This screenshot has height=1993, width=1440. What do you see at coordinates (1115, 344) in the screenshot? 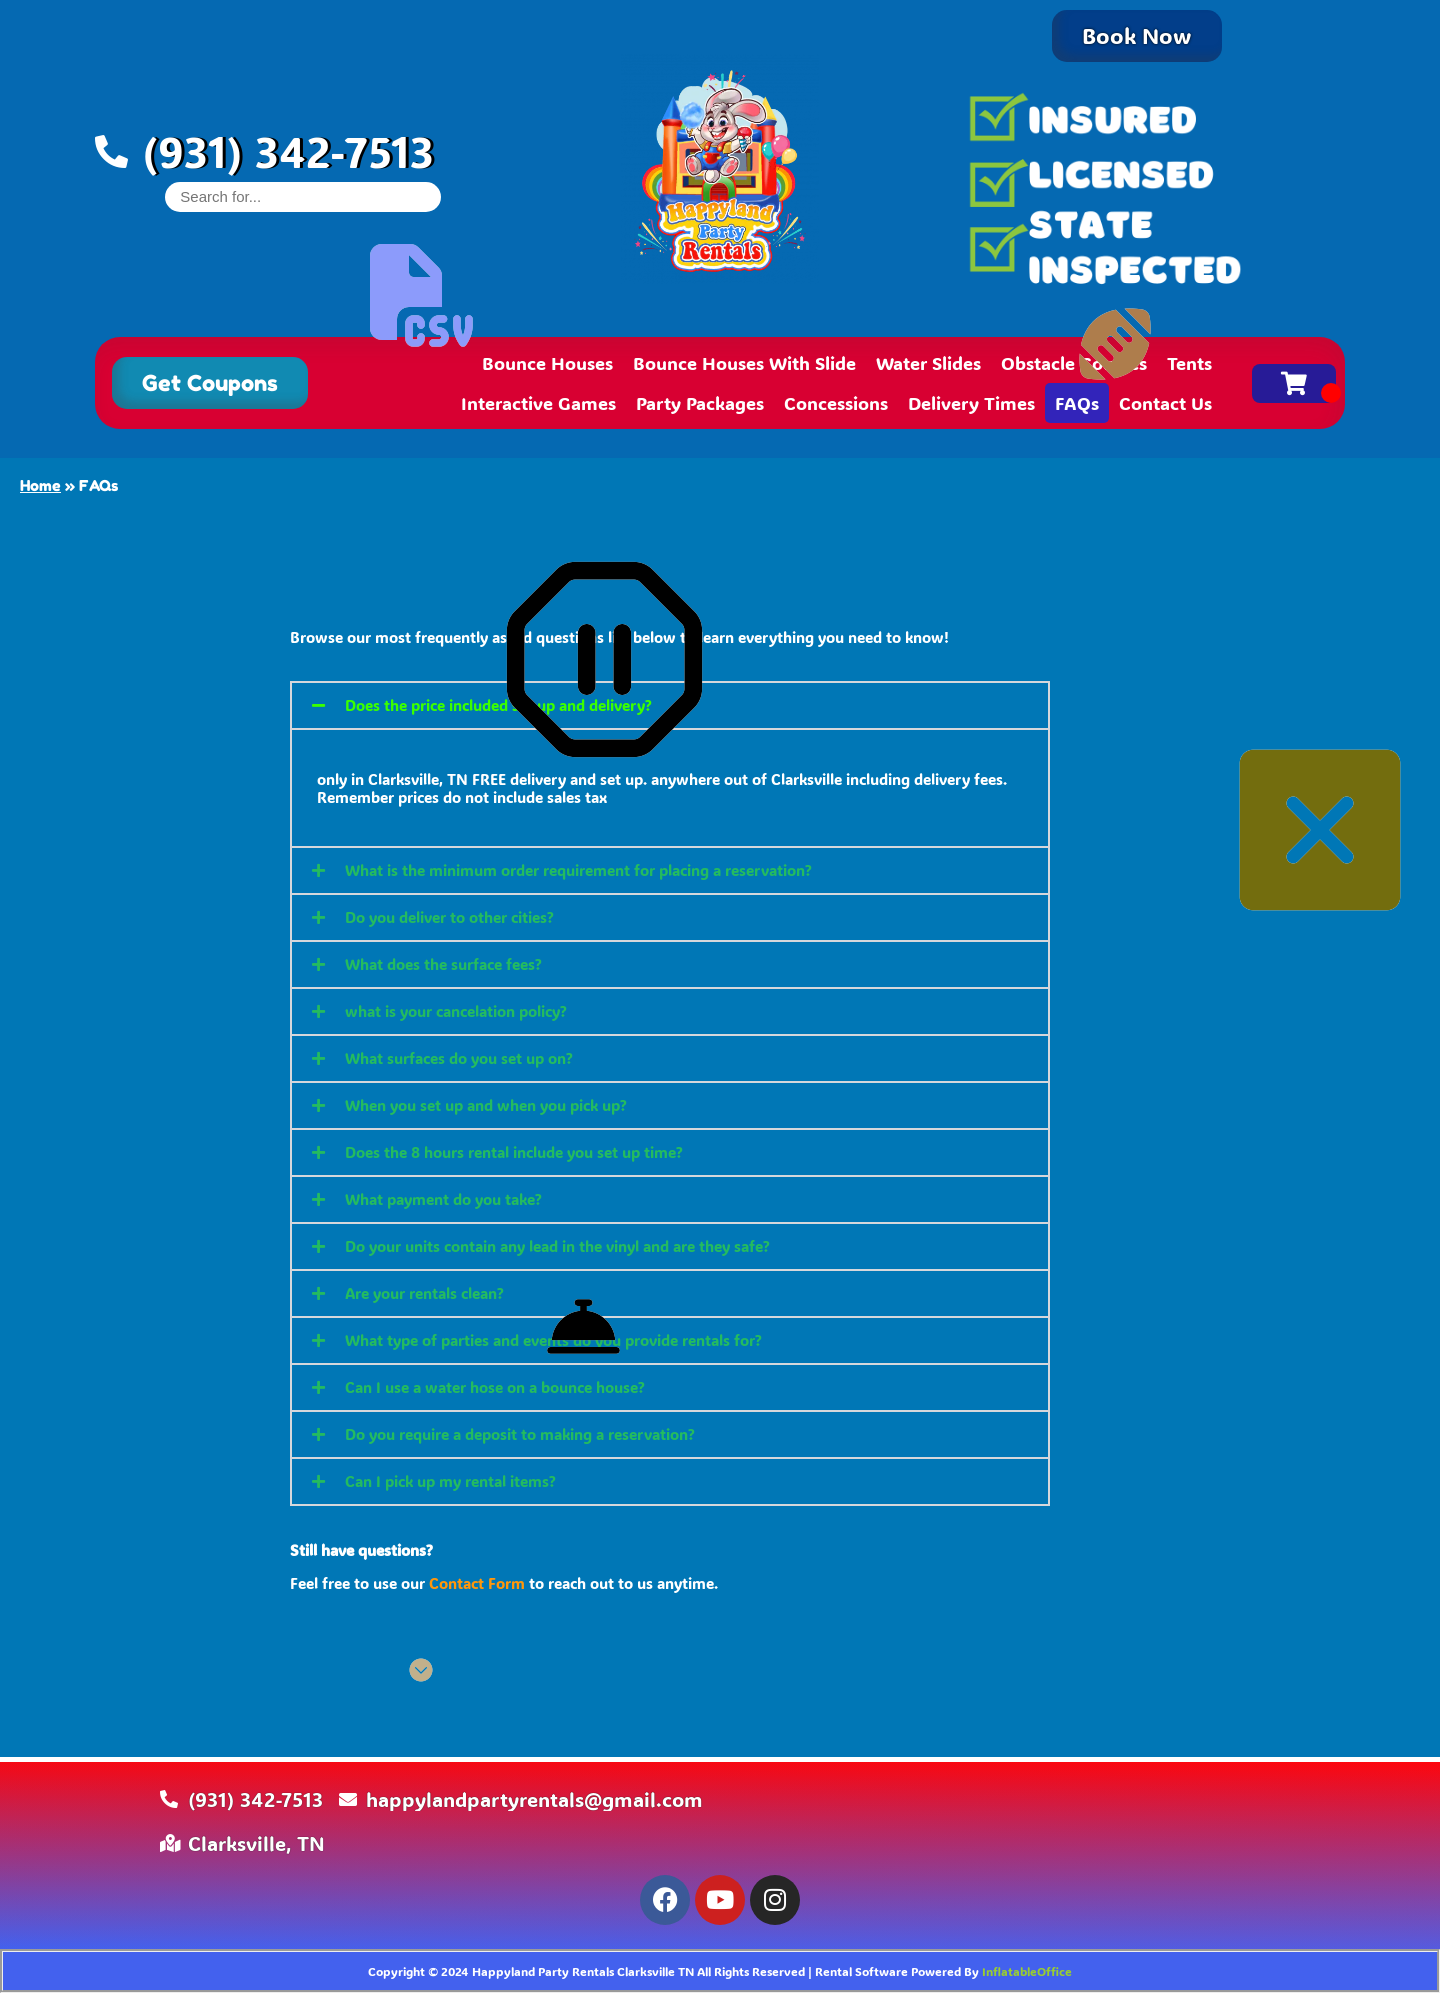
I see `access football or american sports content` at bounding box center [1115, 344].